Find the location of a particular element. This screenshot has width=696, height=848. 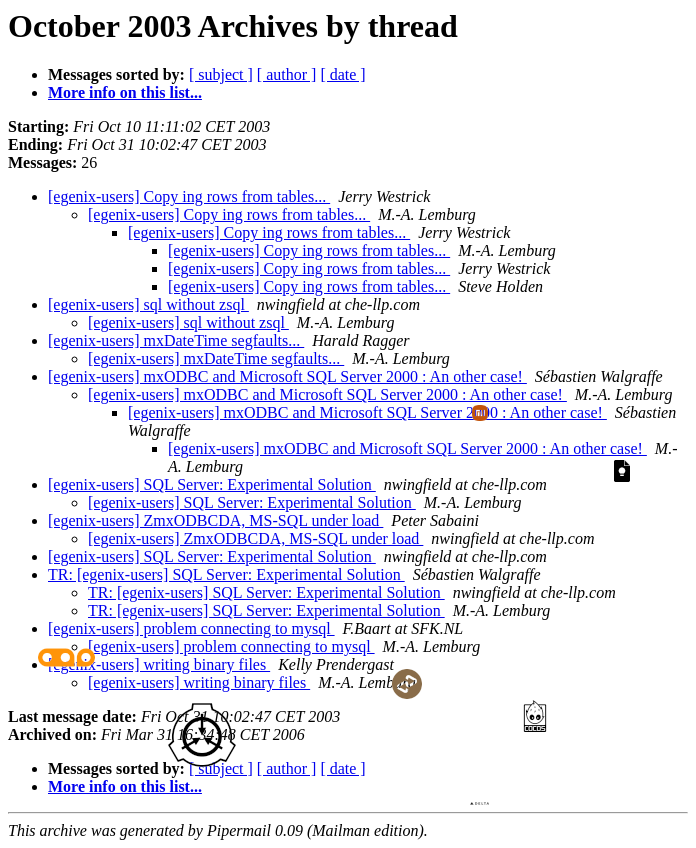

xiaomi brand logo is located at coordinates (480, 413).